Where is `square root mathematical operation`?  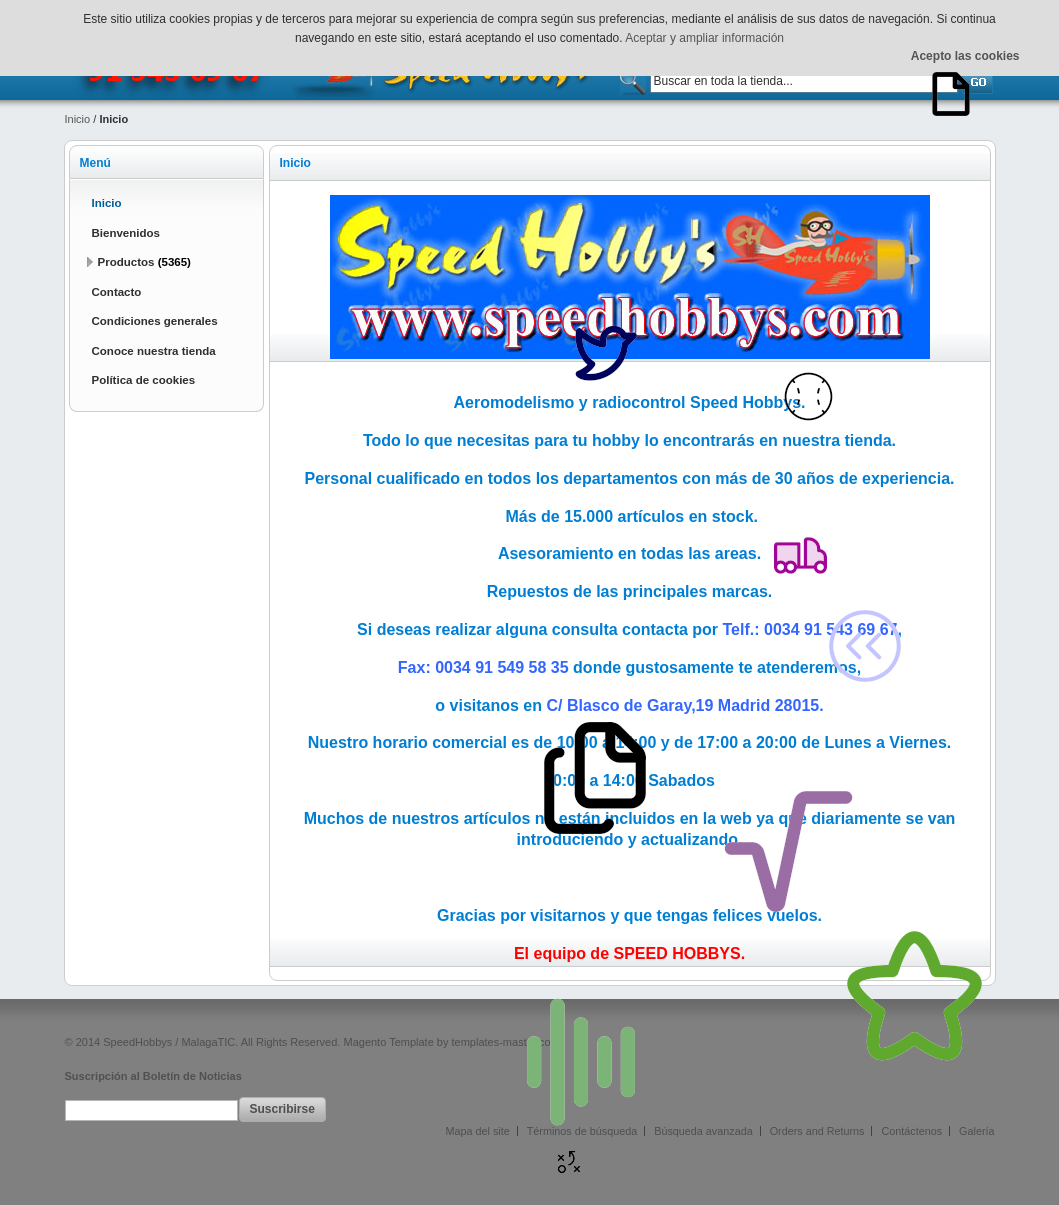 square root mathematical operation is located at coordinates (788, 848).